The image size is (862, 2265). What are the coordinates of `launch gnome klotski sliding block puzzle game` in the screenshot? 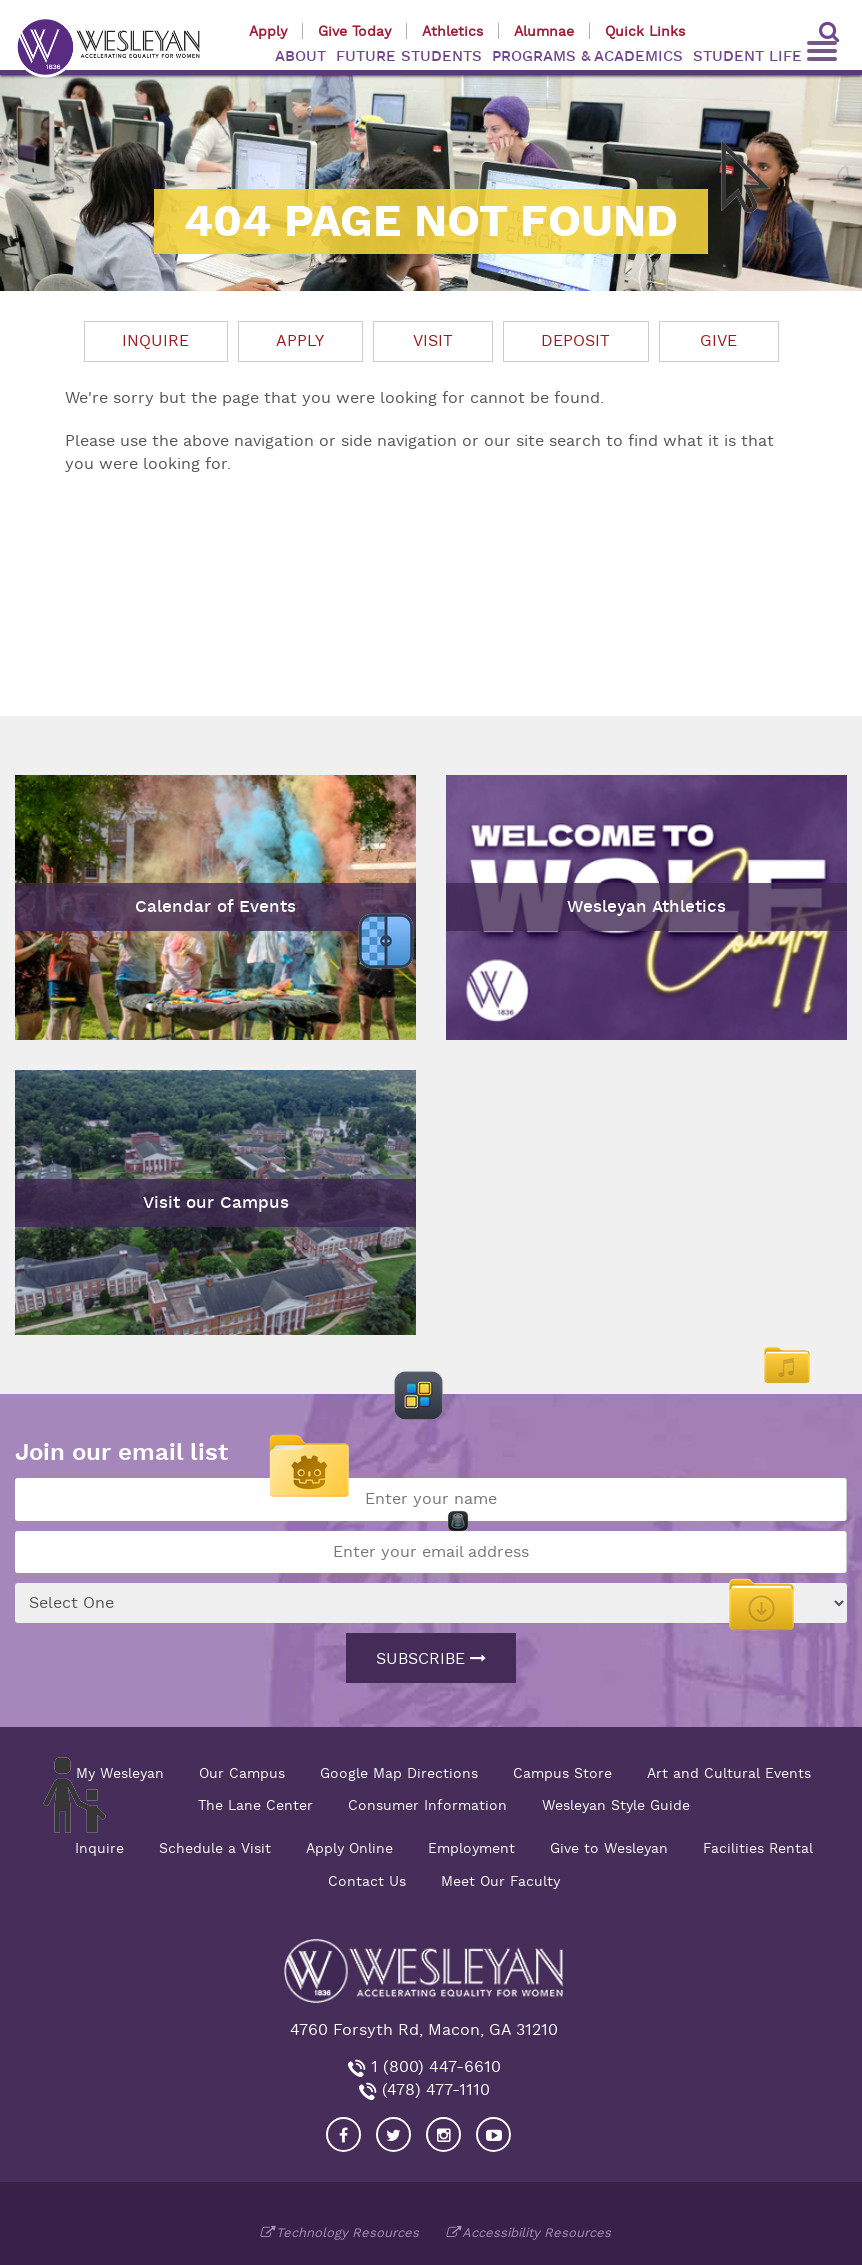 It's located at (418, 1395).